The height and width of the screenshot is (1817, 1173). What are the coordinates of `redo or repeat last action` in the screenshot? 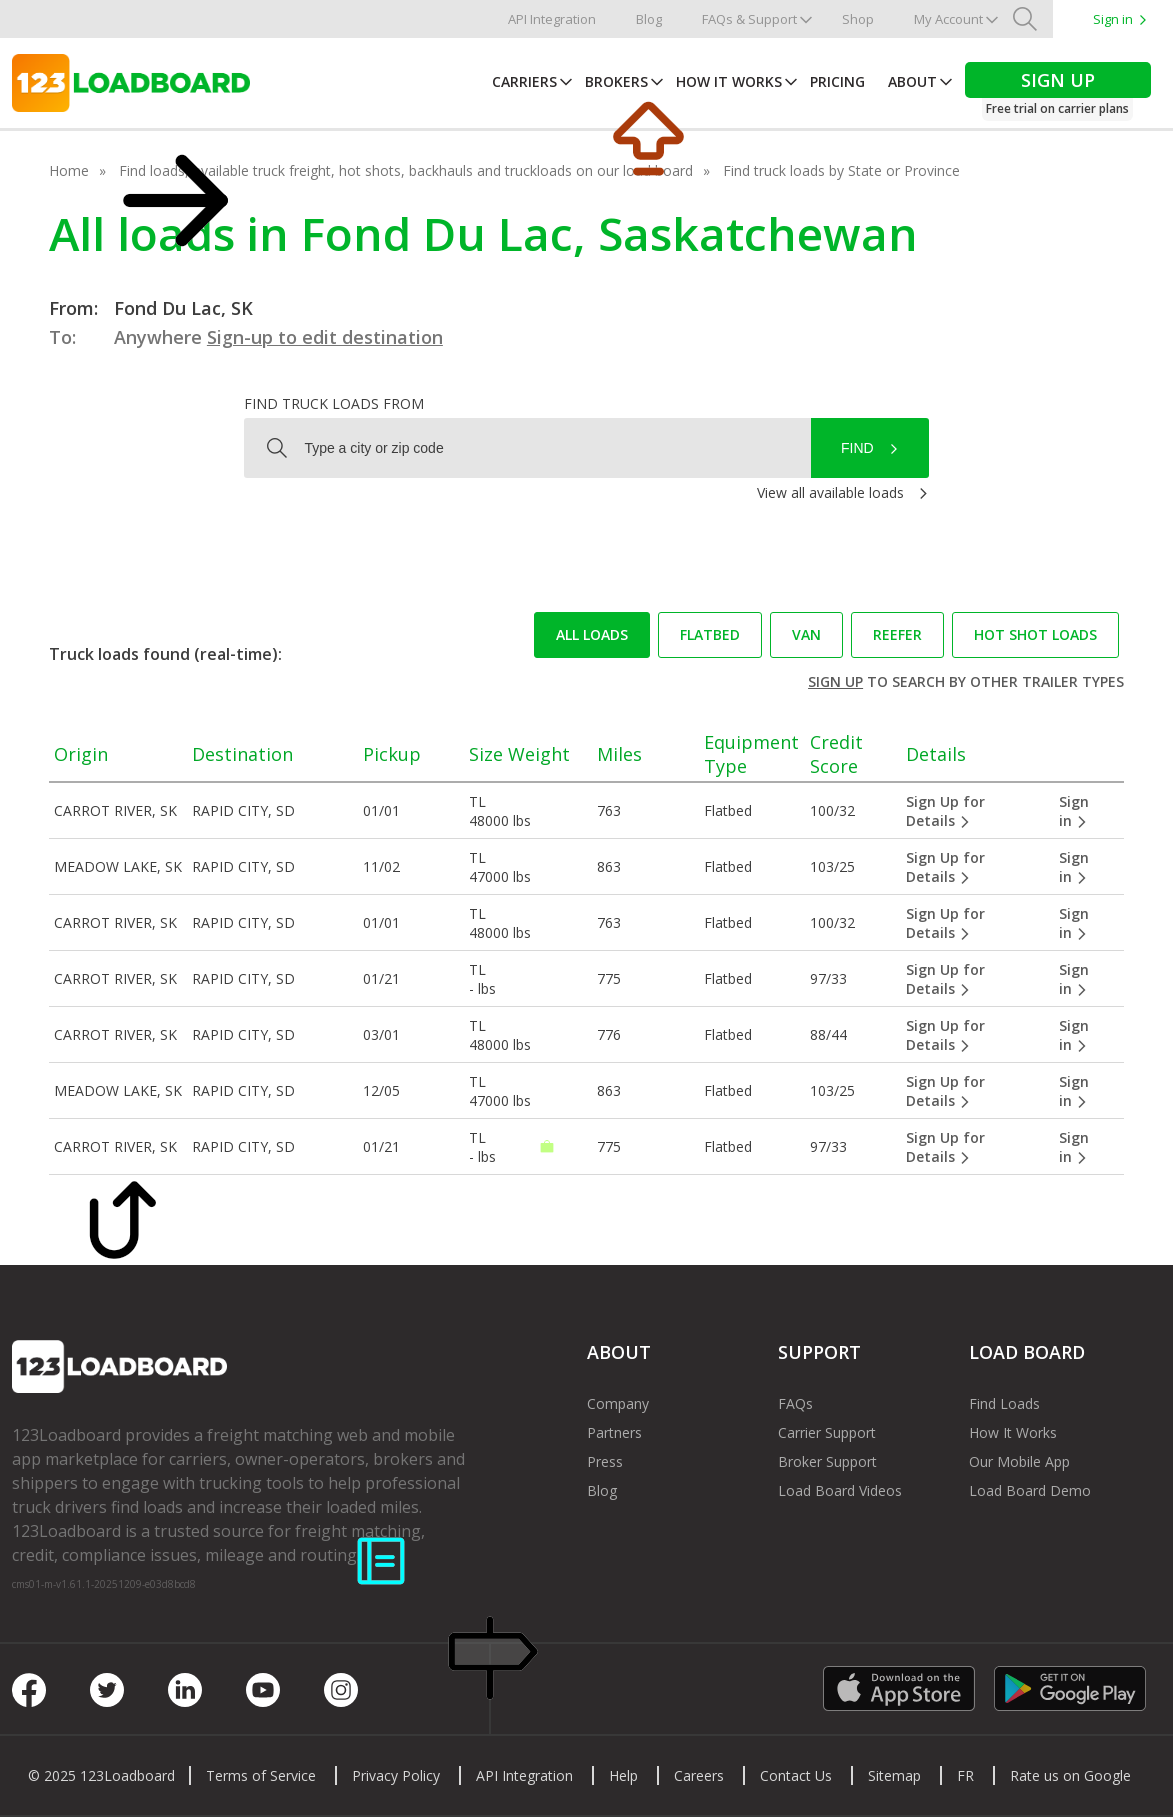 It's located at (120, 1220).